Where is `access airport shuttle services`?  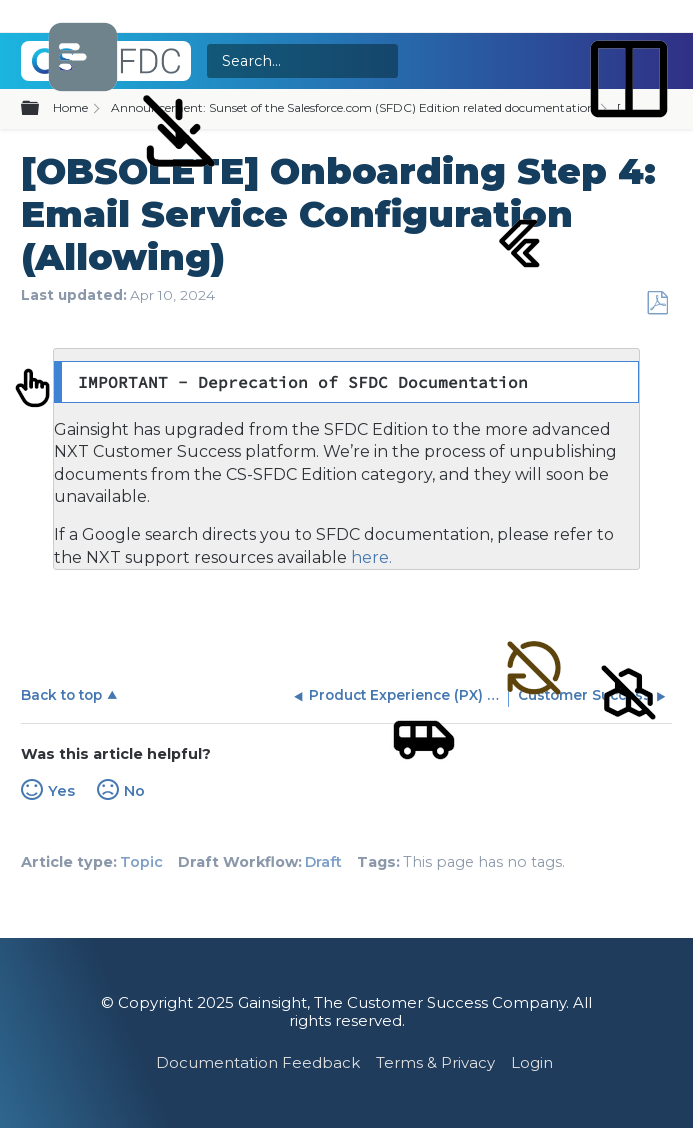
access airport shuttle services is located at coordinates (424, 740).